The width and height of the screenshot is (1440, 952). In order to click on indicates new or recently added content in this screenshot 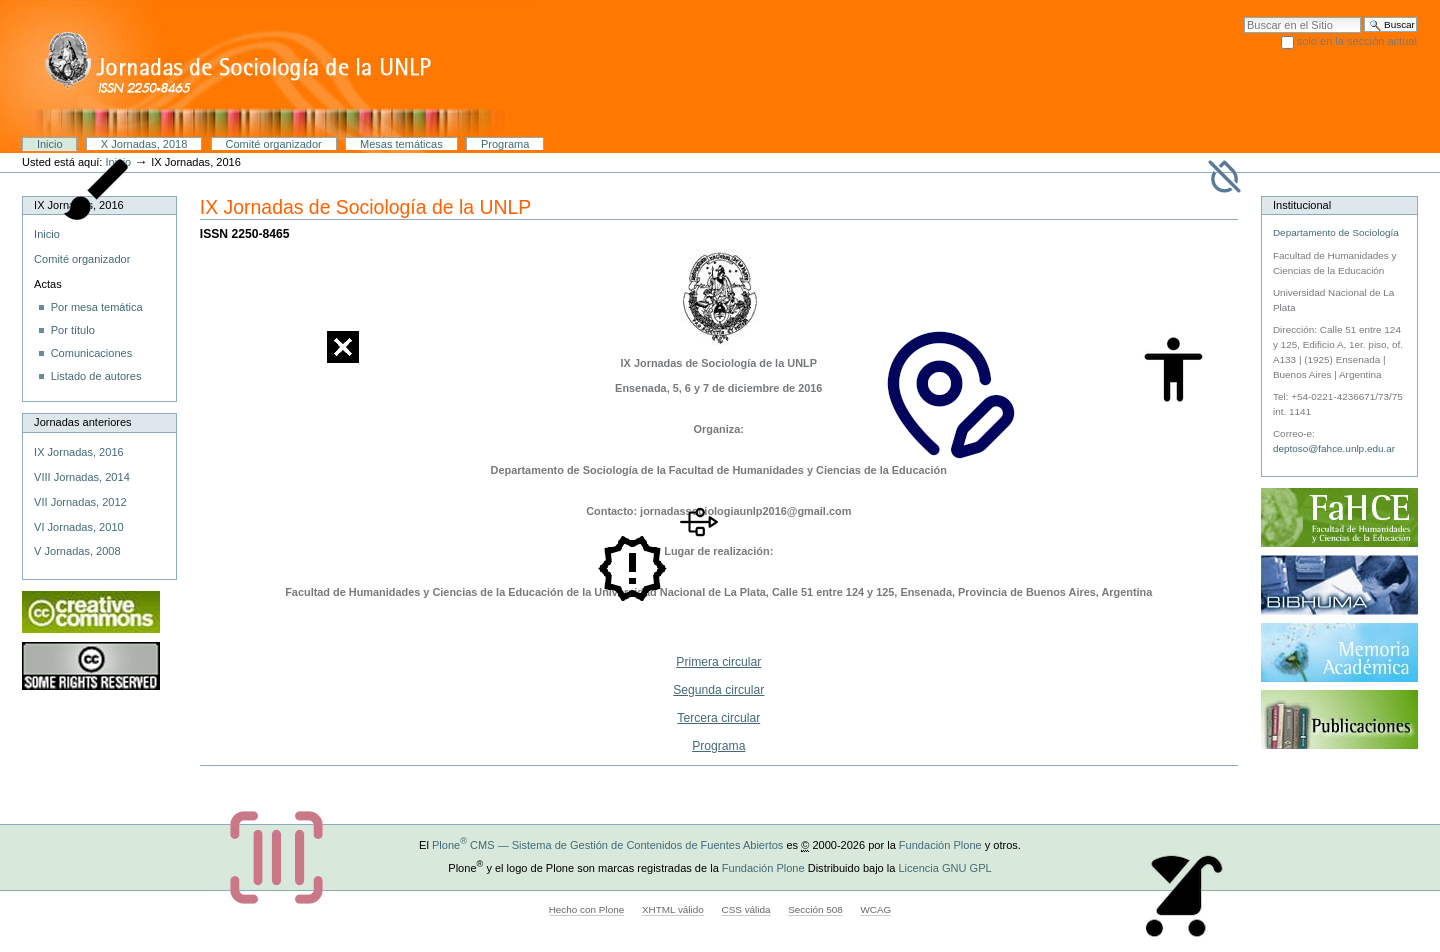, I will do `click(632, 568)`.